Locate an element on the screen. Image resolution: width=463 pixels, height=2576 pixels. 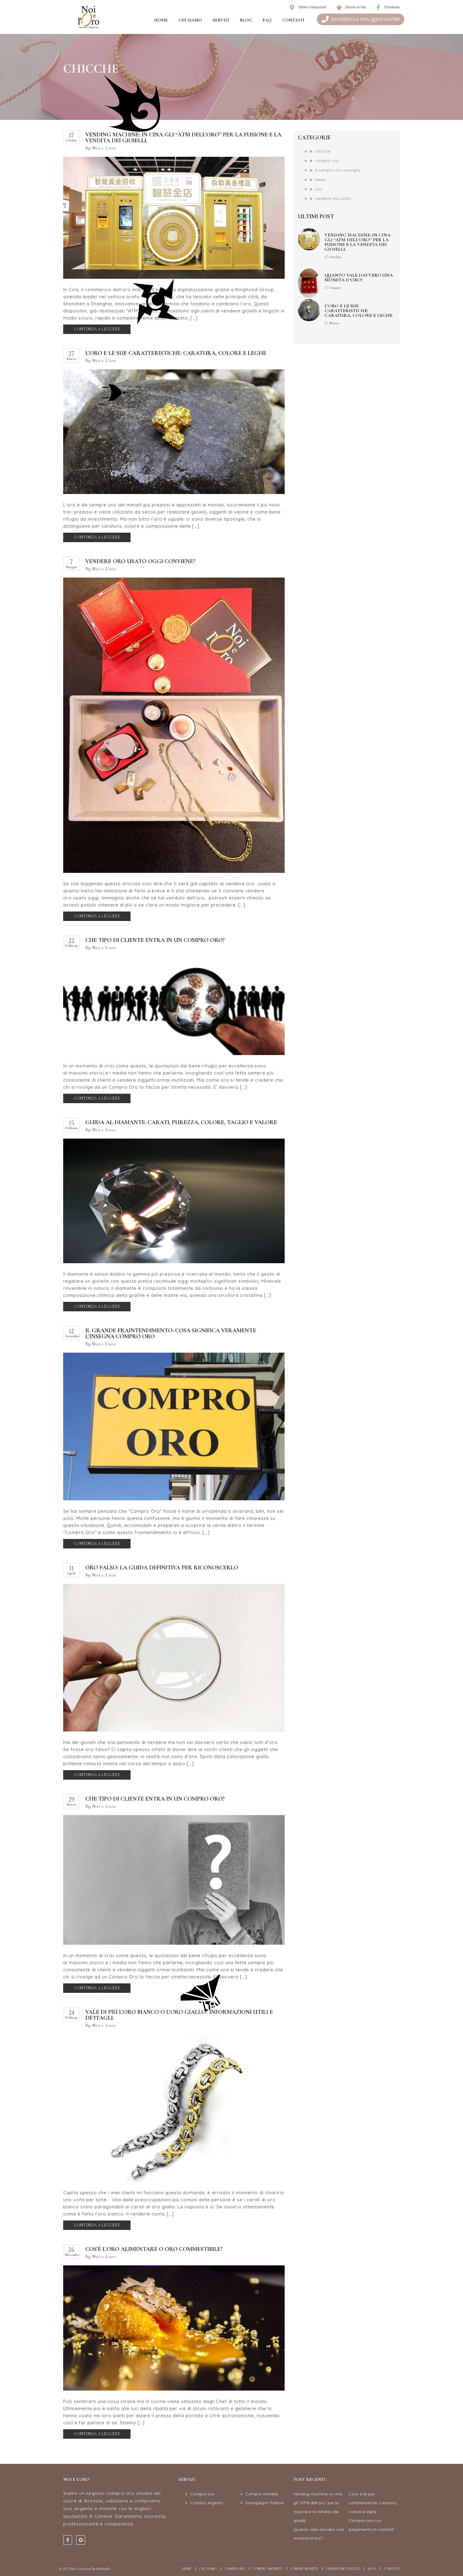
access hang gliding or paragliding activities is located at coordinates (200, 1993).